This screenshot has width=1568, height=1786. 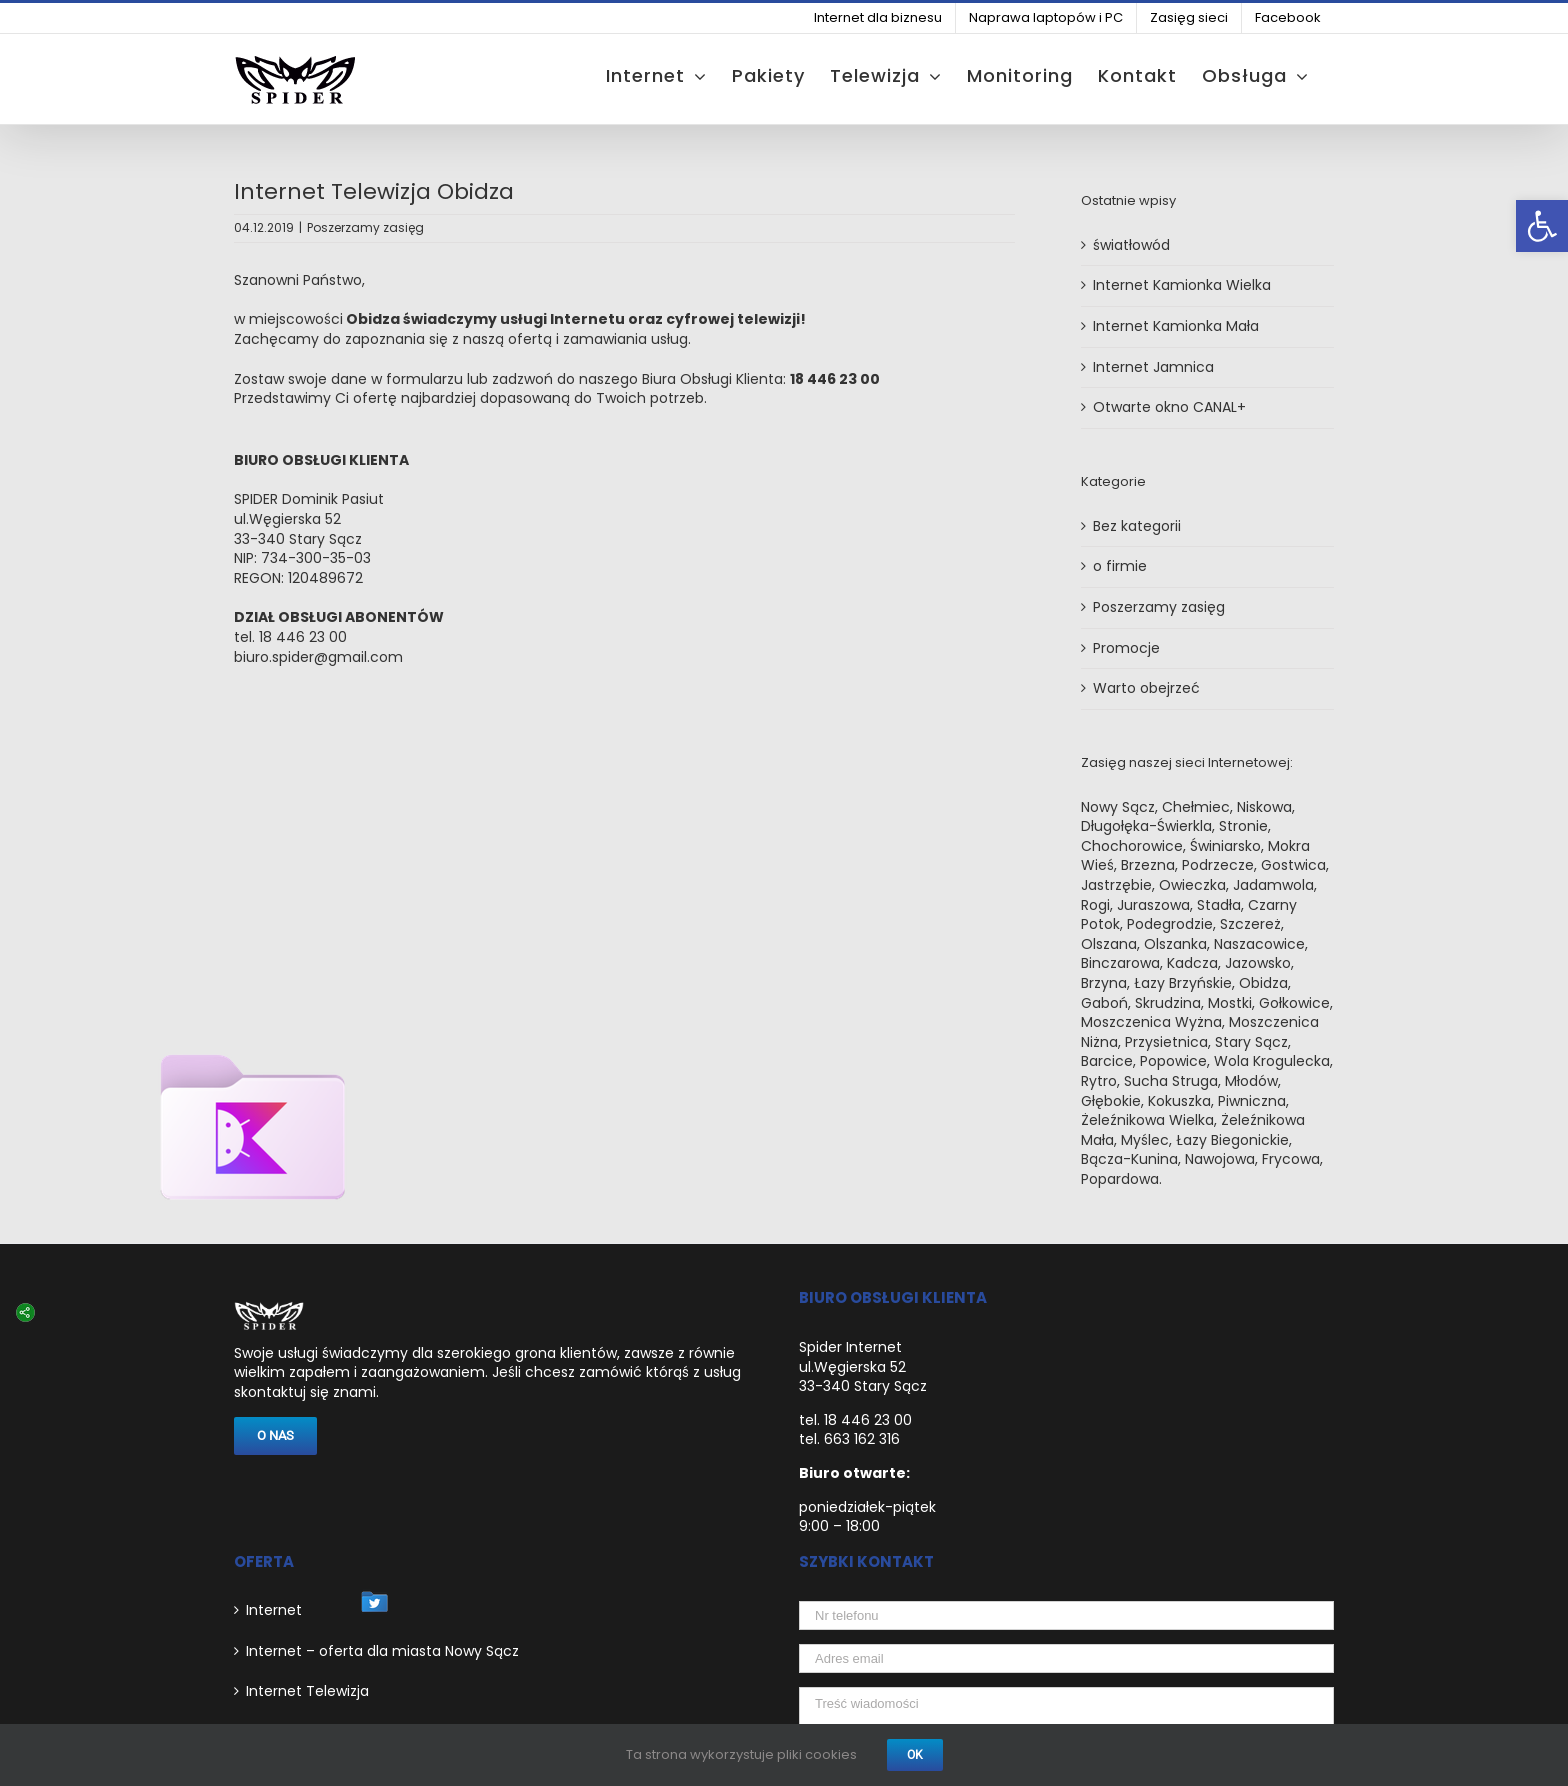 What do you see at coordinates (25, 1312) in the screenshot?
I see `access sharing and network preferences` at bounding box center [25, 1312].